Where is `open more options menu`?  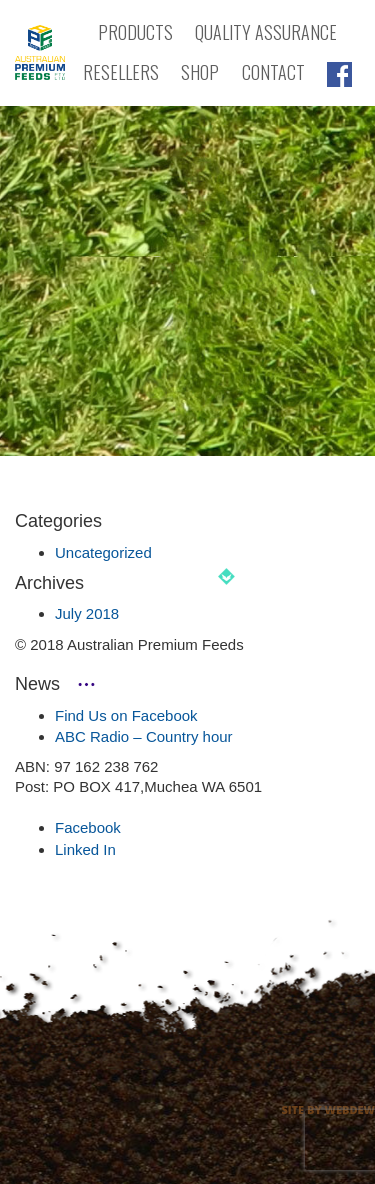
open more options menu is located at coordinates (86, 684).